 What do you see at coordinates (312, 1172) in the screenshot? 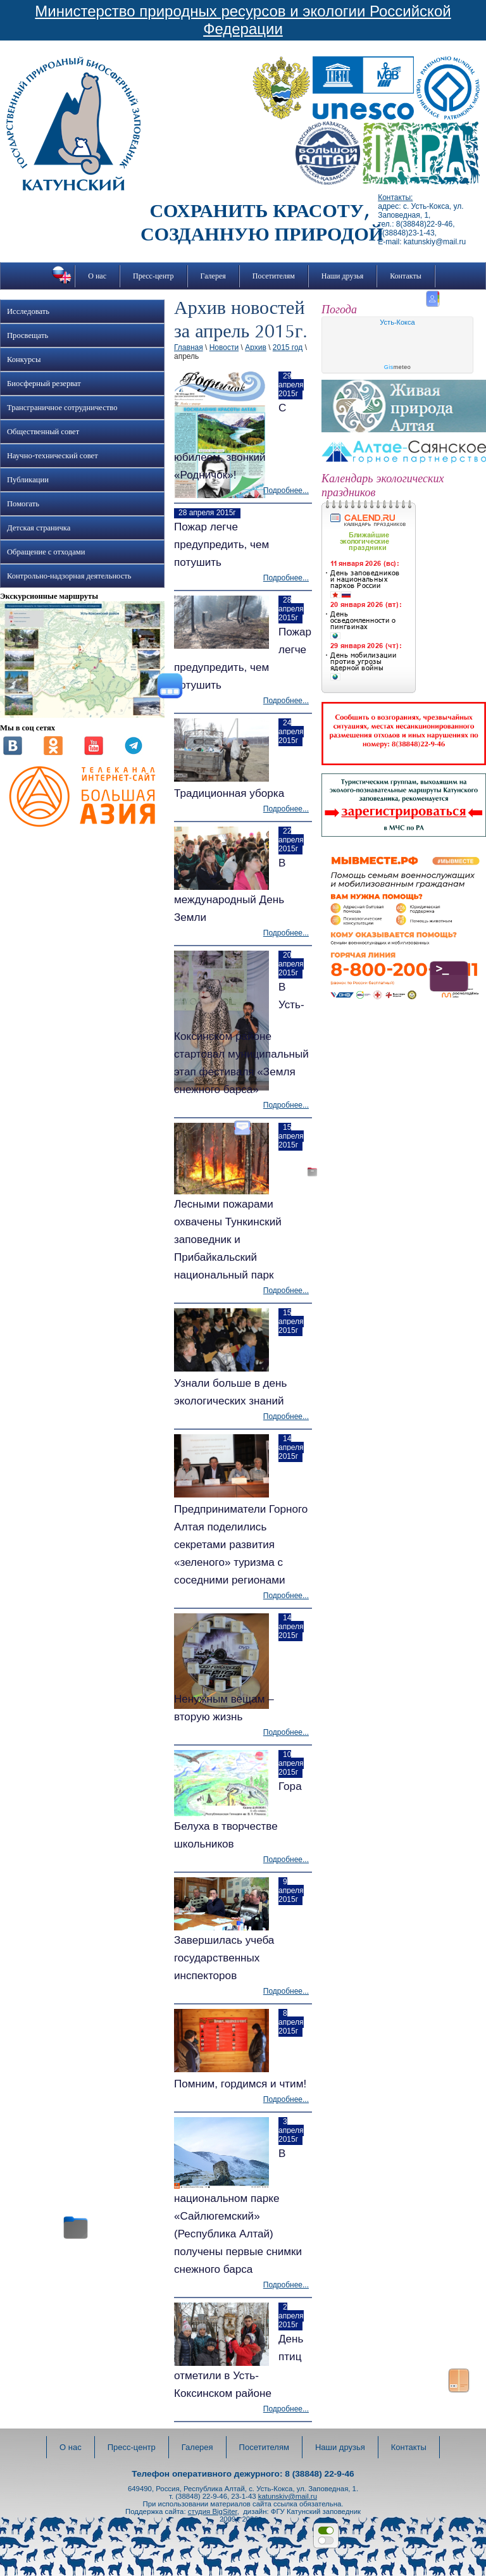
I see `open file manager application` at bounding box center [312, 1172].